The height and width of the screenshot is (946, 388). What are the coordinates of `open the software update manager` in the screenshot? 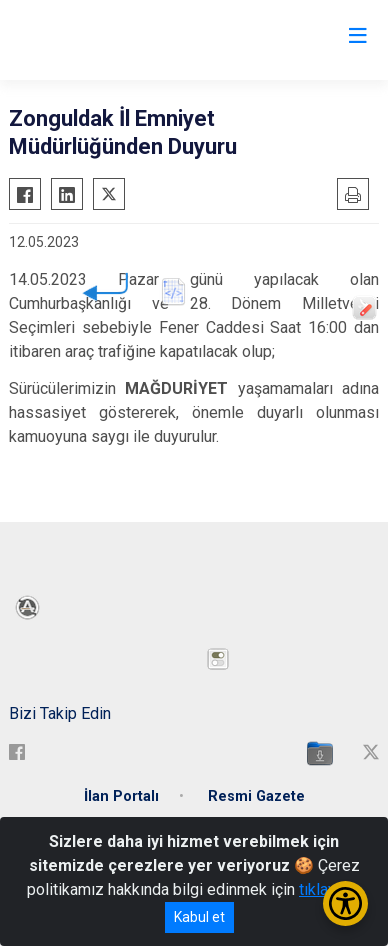 It's located at (27, 607).